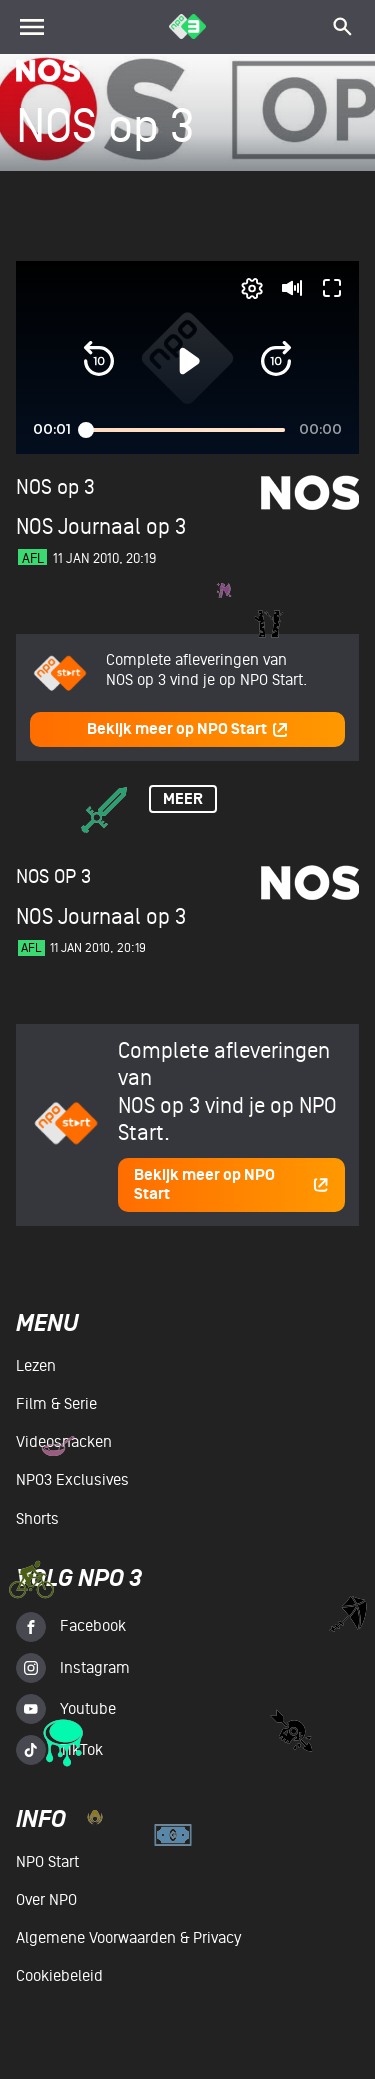 The height and width of the screenshot is (2079, 375). What do you see at coordinates (63, 1743) in the screenshot?
I see `indicates slime or goo element in a game` at bounding box center [63, 1743].